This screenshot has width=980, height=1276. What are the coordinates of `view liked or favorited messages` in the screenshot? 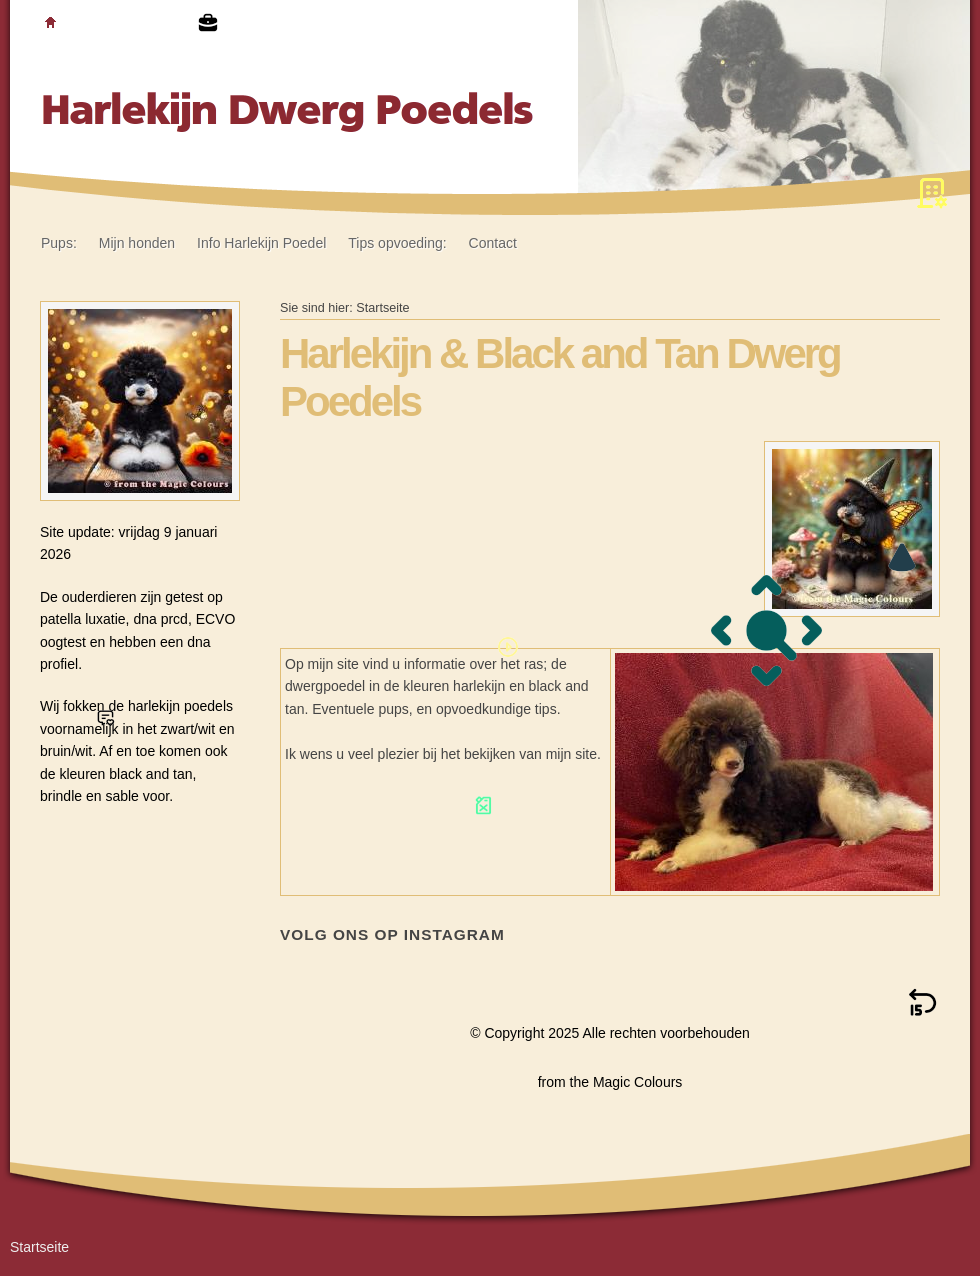 It's located at (105, 717).